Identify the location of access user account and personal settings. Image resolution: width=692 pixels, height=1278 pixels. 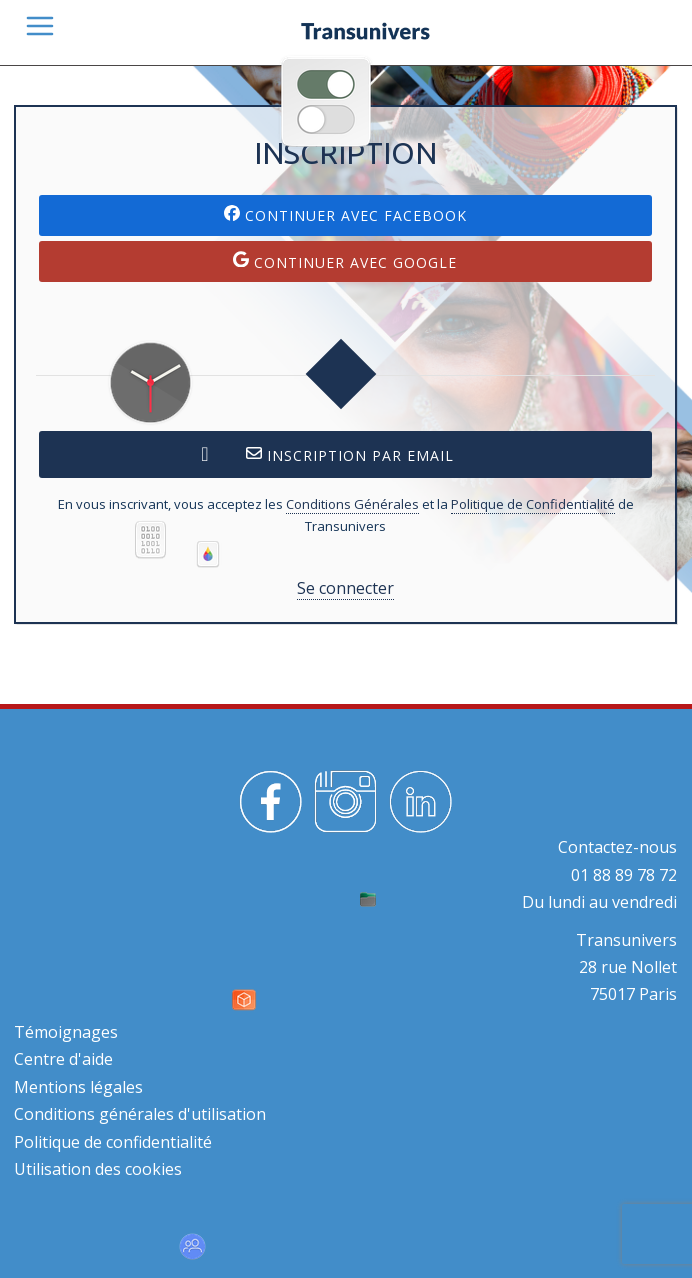
(192, 1246).